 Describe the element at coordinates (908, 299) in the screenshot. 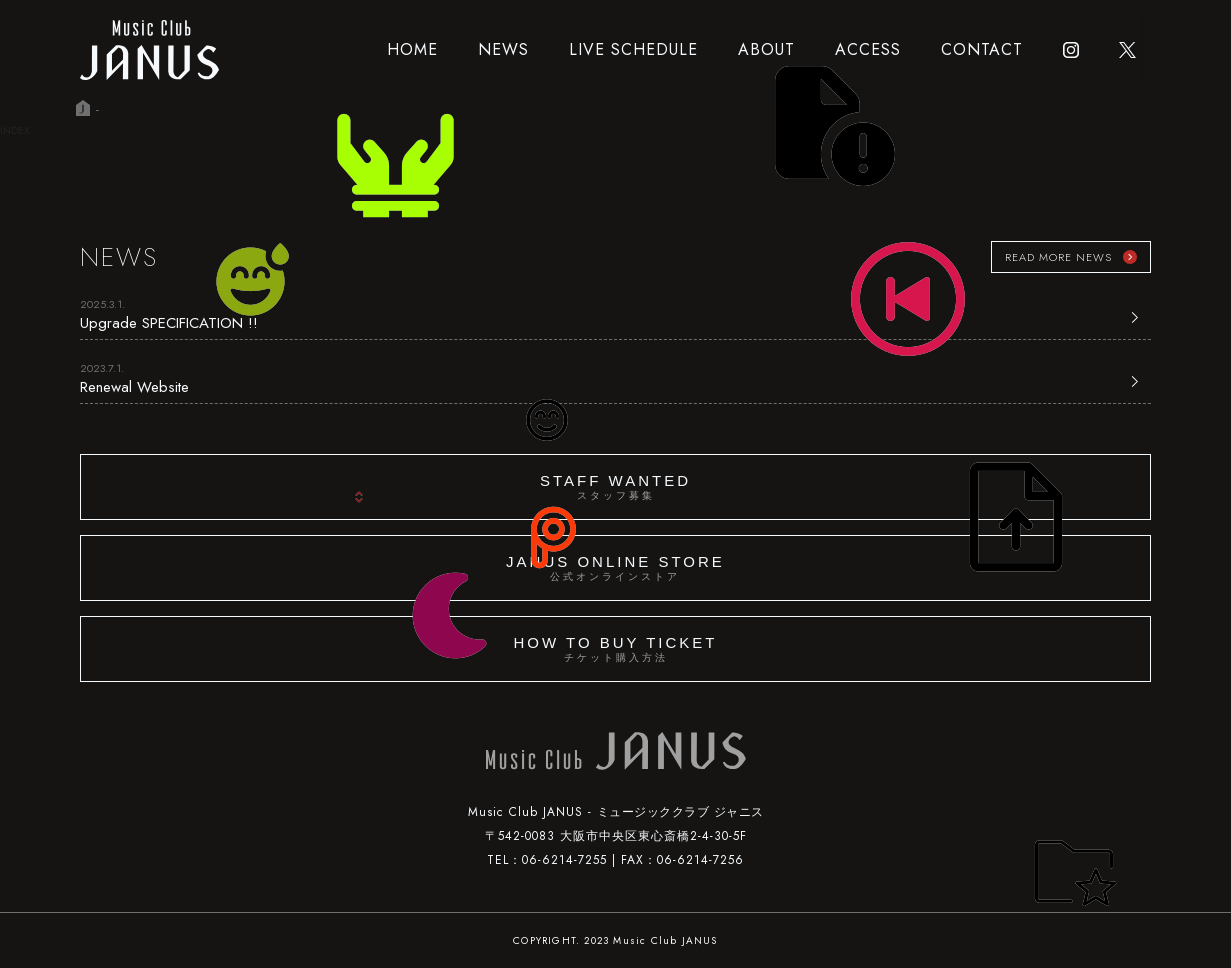

I see `skip to previous track` at that location.